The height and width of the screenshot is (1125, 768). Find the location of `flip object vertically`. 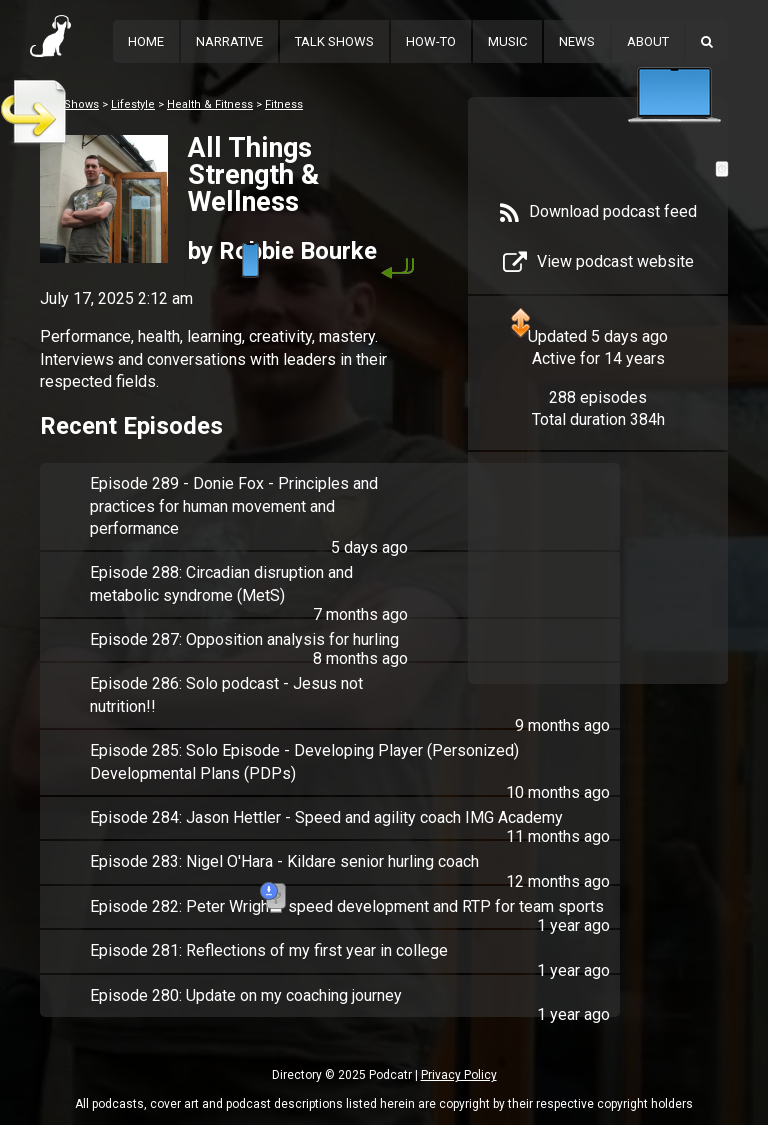

flip object vertically is located at coordinates (521, 324).